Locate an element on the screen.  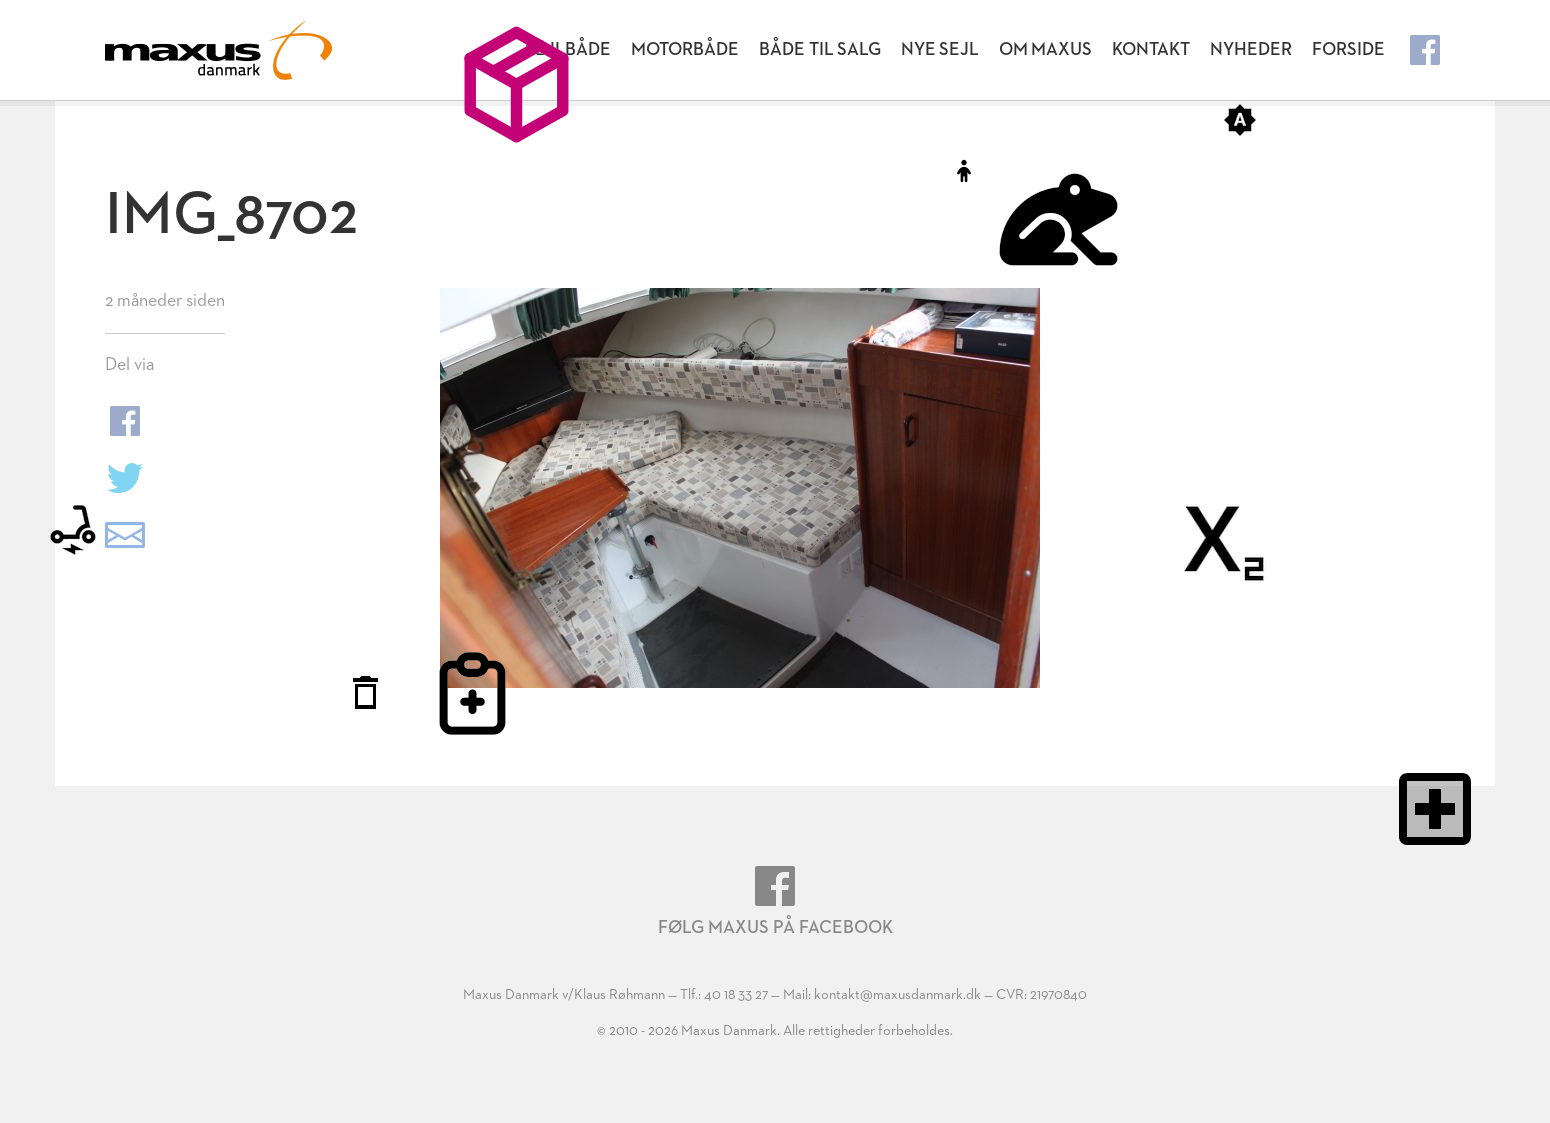
delete an item is located at coordinates (365, 692).